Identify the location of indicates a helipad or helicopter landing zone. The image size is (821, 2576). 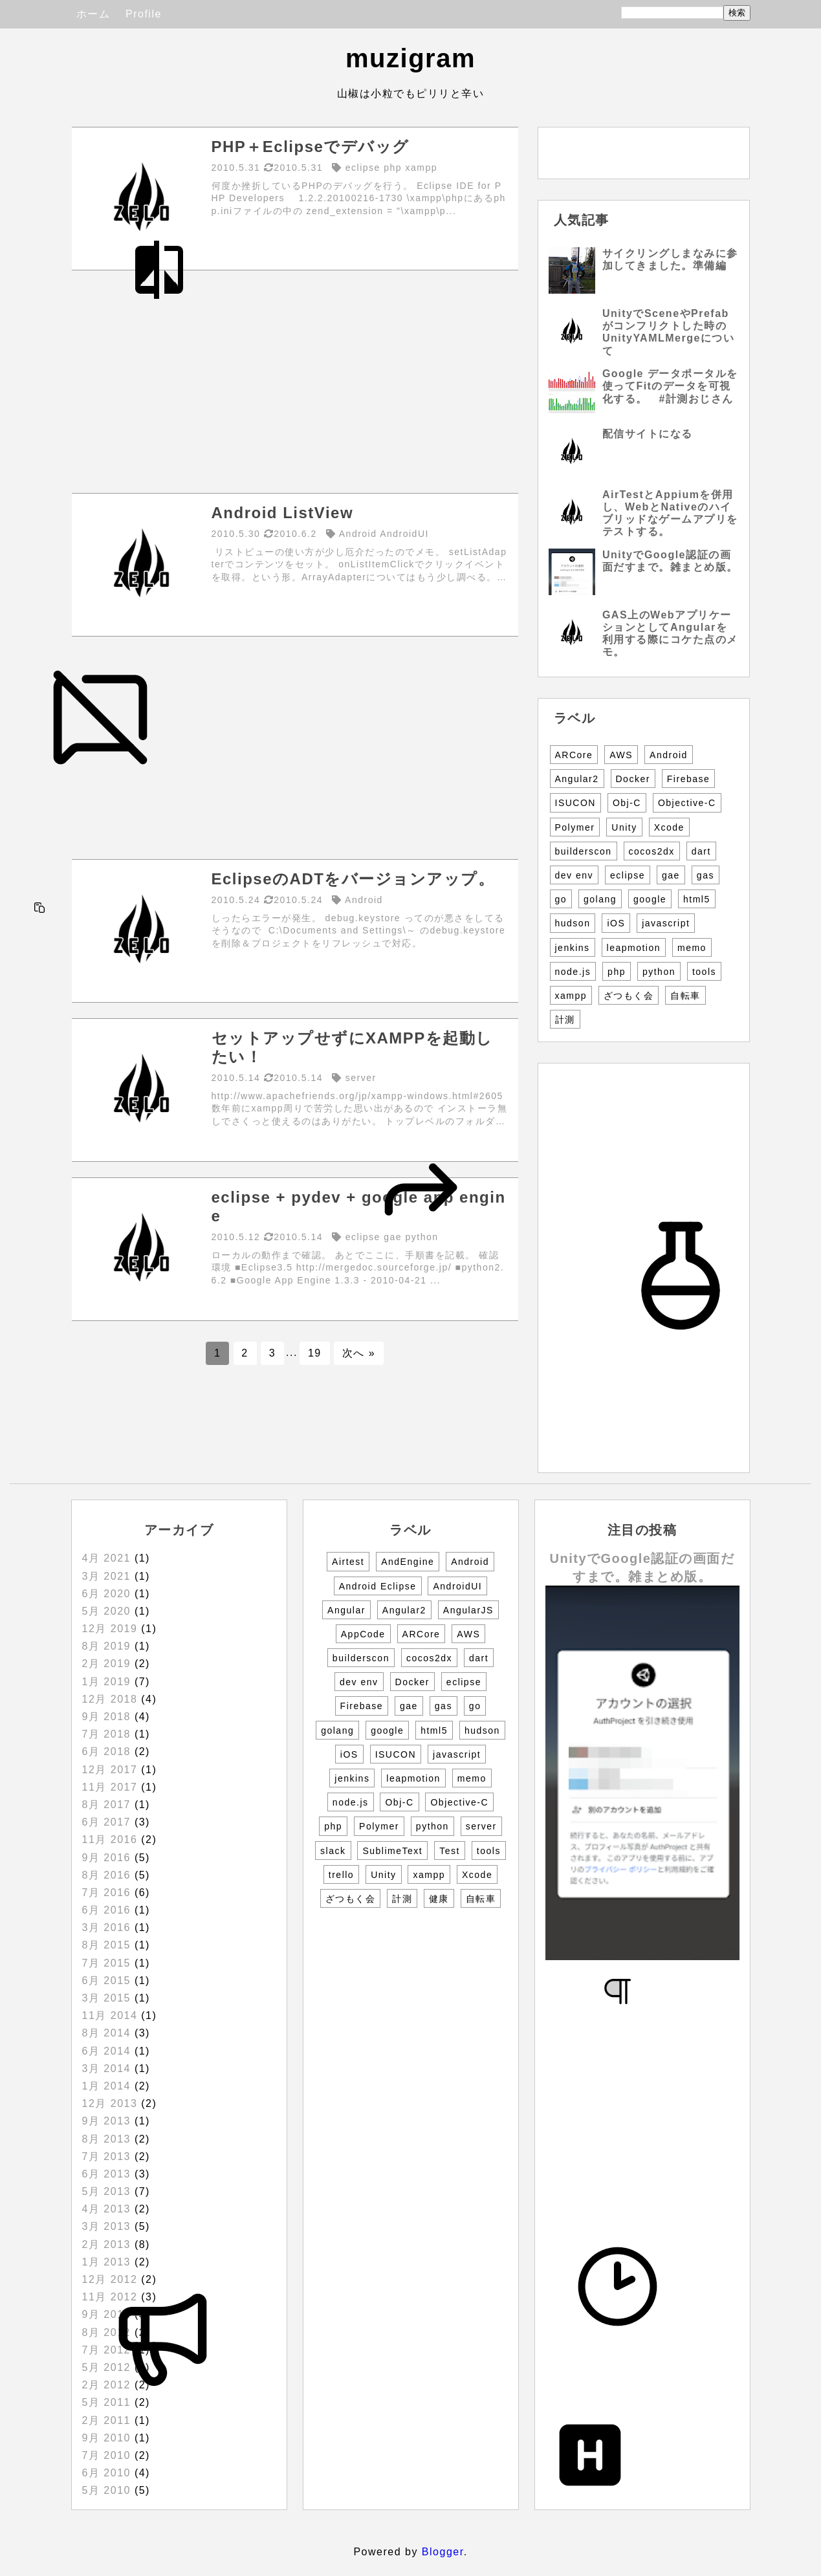
(590, 2455).